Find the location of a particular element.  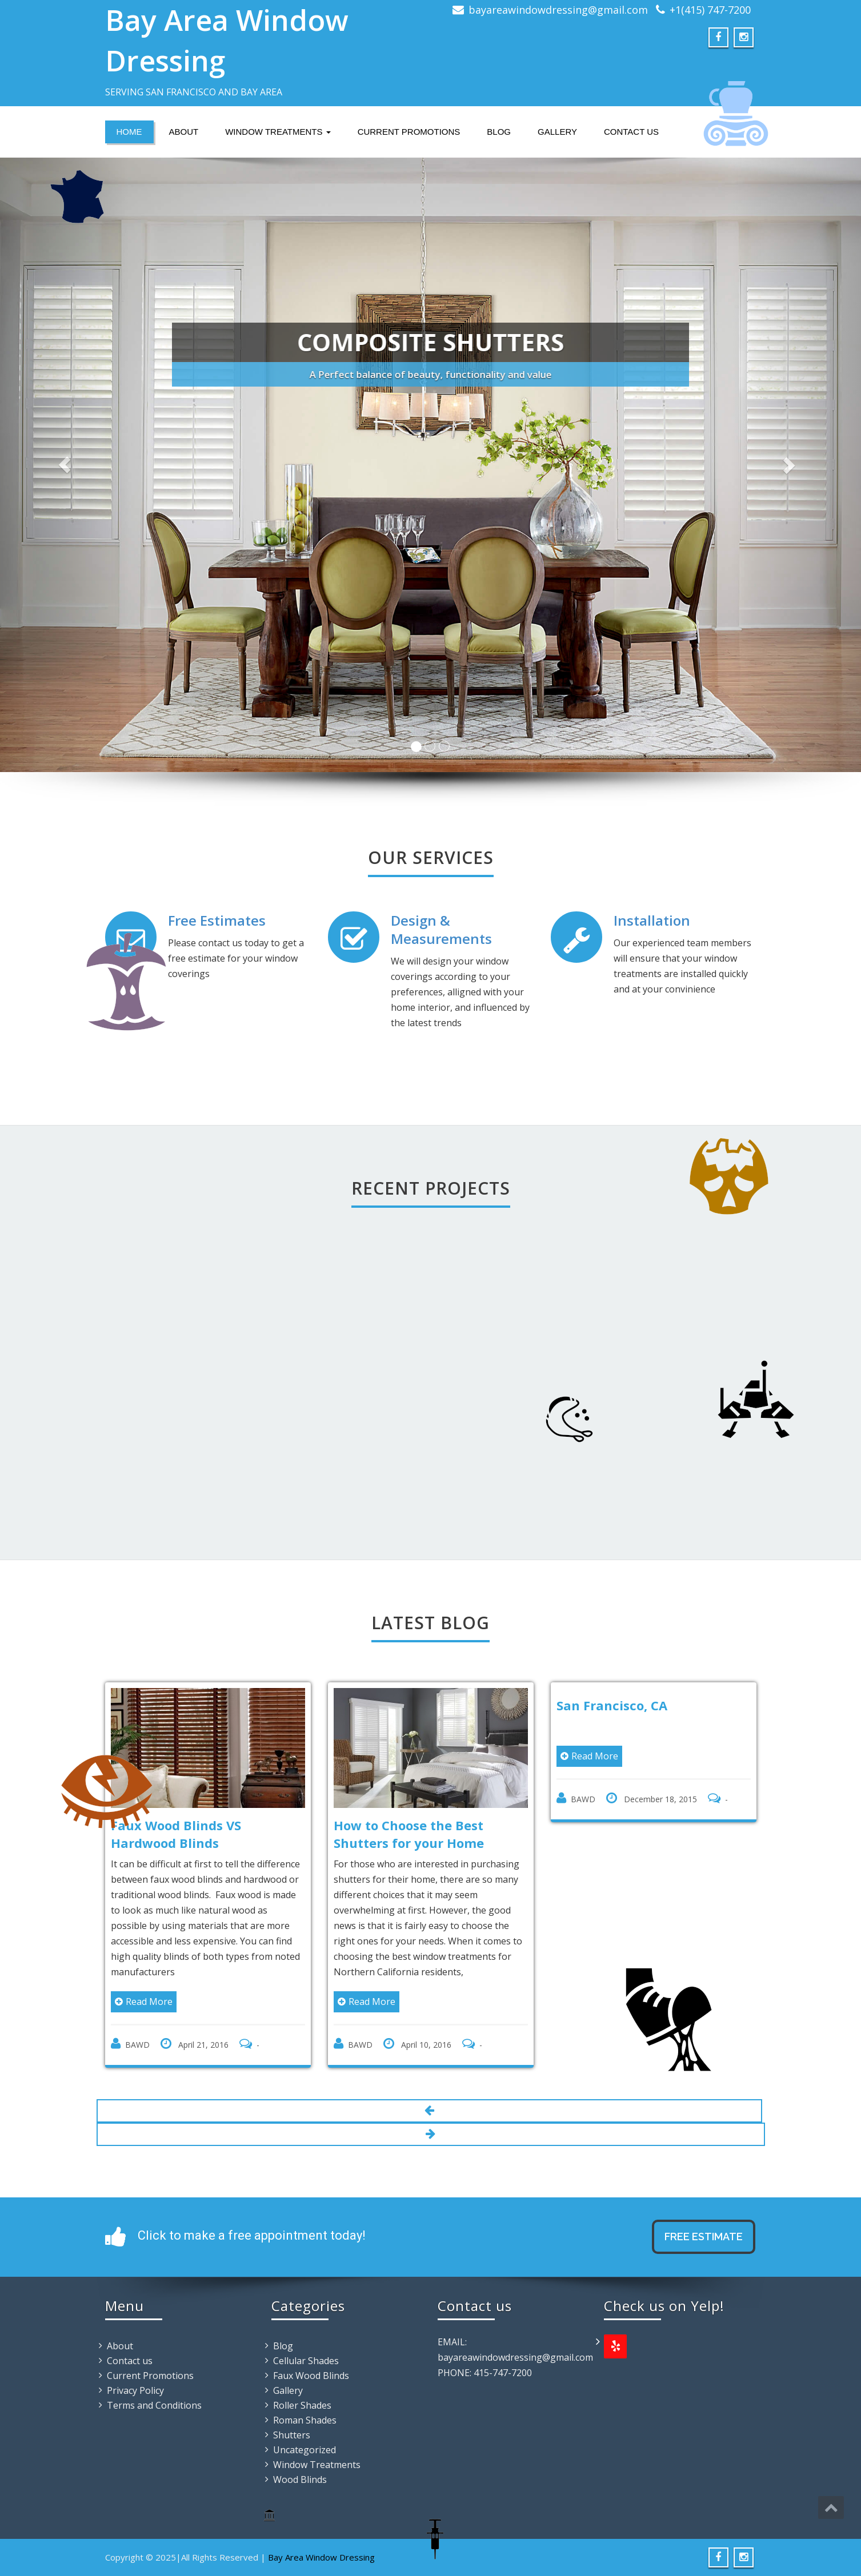

indicates player death or game over state is located at coordinates (729, 1177).